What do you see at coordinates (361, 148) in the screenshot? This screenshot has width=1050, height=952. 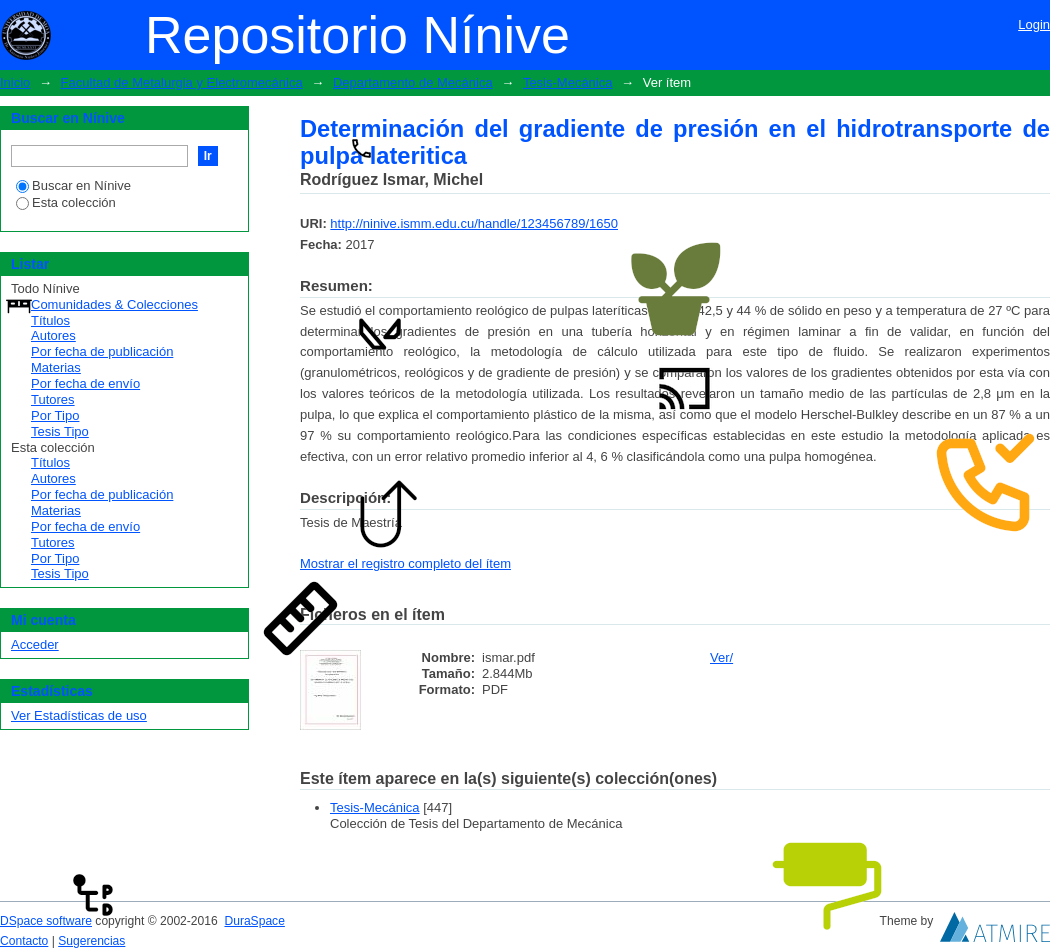 I see `tap to make a phone call` at bounding box center [361, 148].